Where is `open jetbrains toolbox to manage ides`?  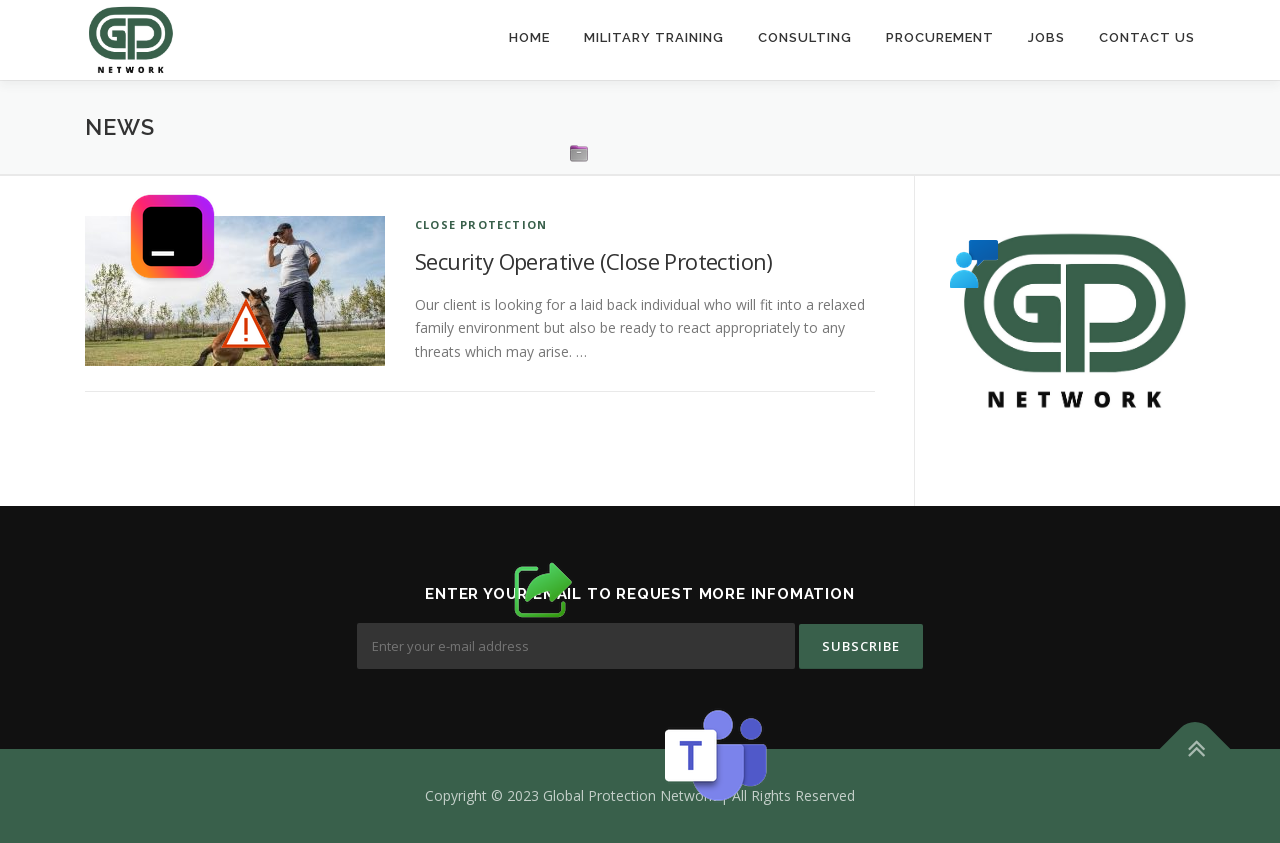 open jetbrains toolbox to manage ides is located at coordinates (172, 236).